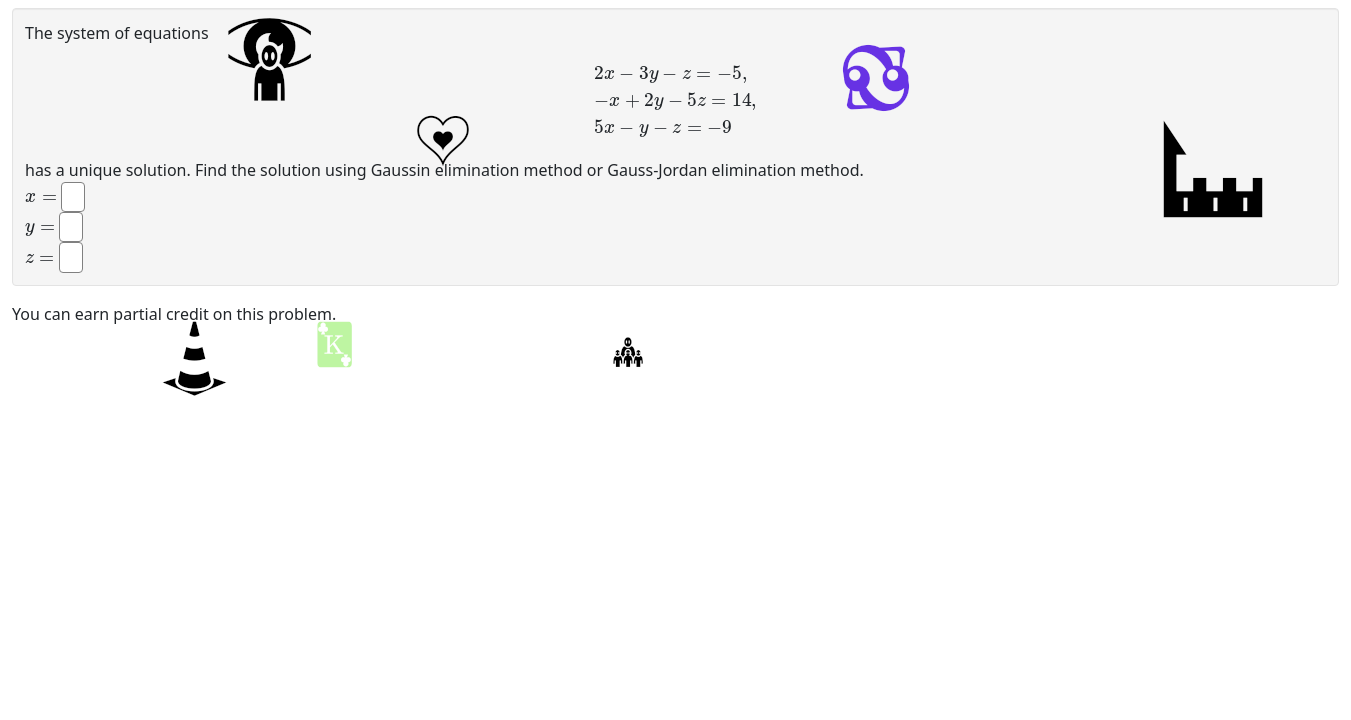 Image resolution: width=1351 pixels, height=720 pixels. Describe the element at coordinates (876, 78) in the screenshot. I see `sync or synchronization in progress` at that location.